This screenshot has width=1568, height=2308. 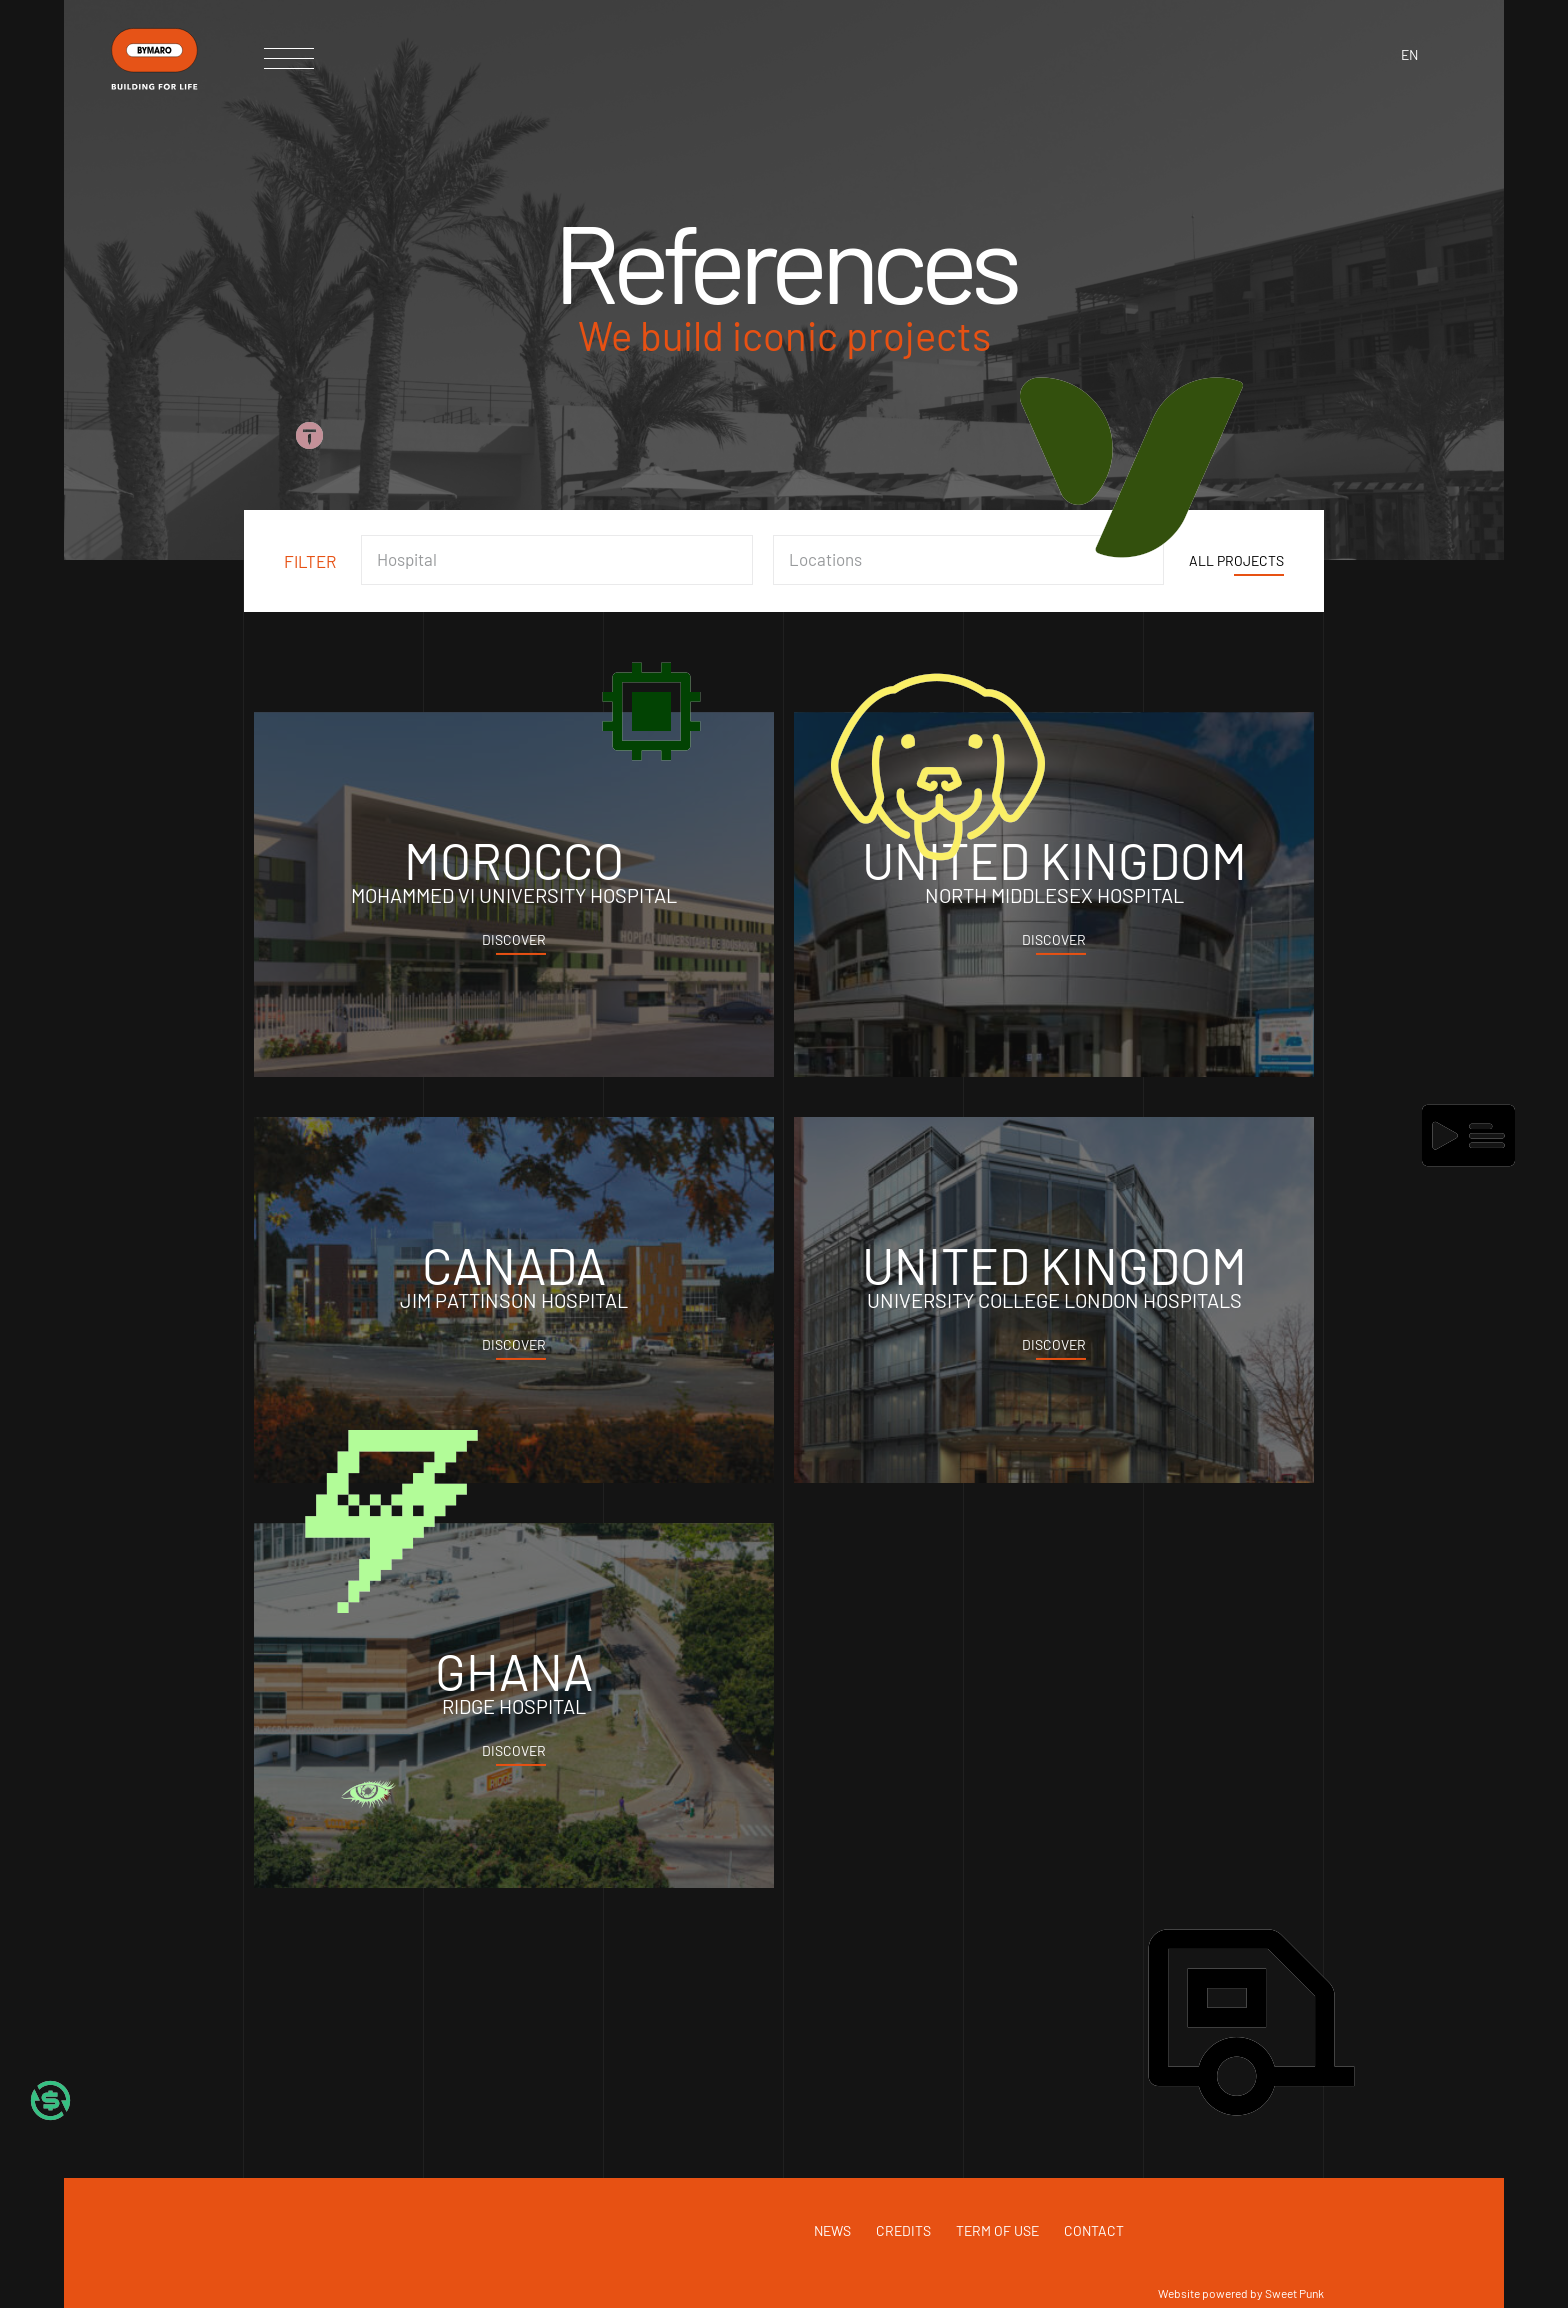 What do you see at coordinates (368, 1794) in the screenshot?
I see `apache cassandra database logo` at bounding box center [368, 1794].